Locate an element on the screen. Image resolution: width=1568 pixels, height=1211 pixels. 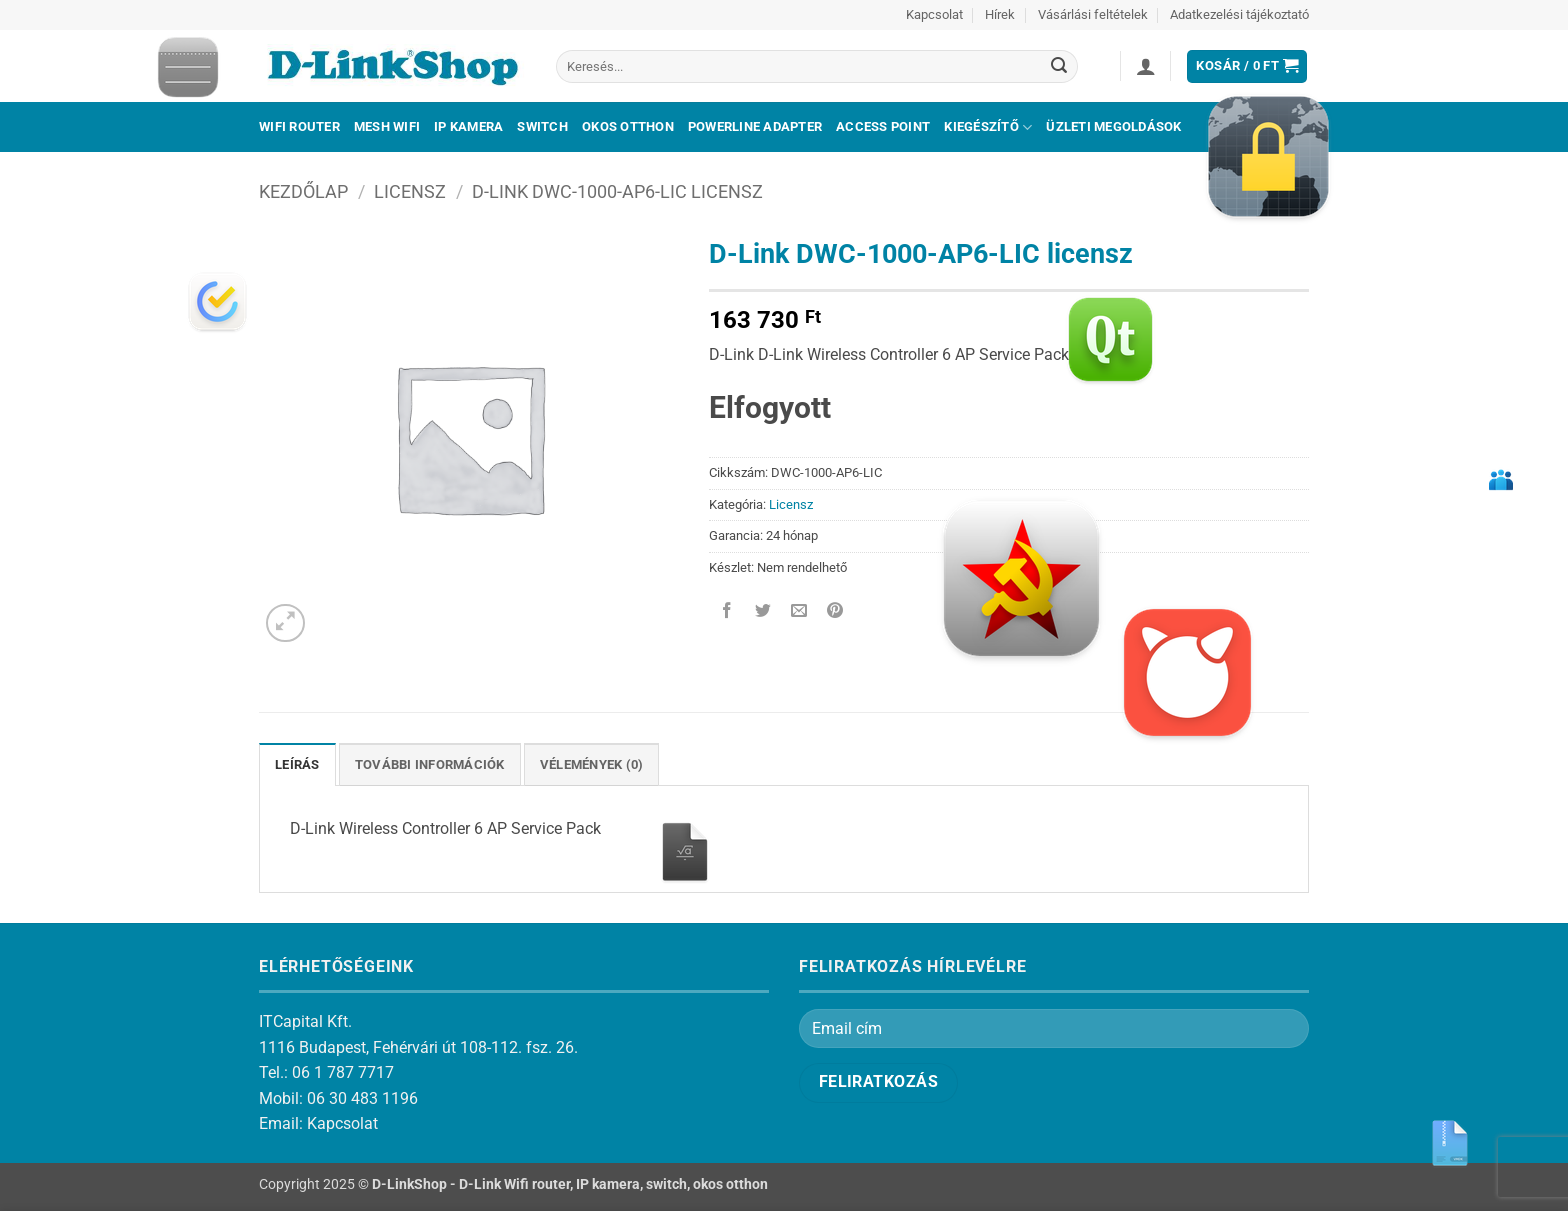
open the people app to manage contacts is located at coordinates (1501, 479).